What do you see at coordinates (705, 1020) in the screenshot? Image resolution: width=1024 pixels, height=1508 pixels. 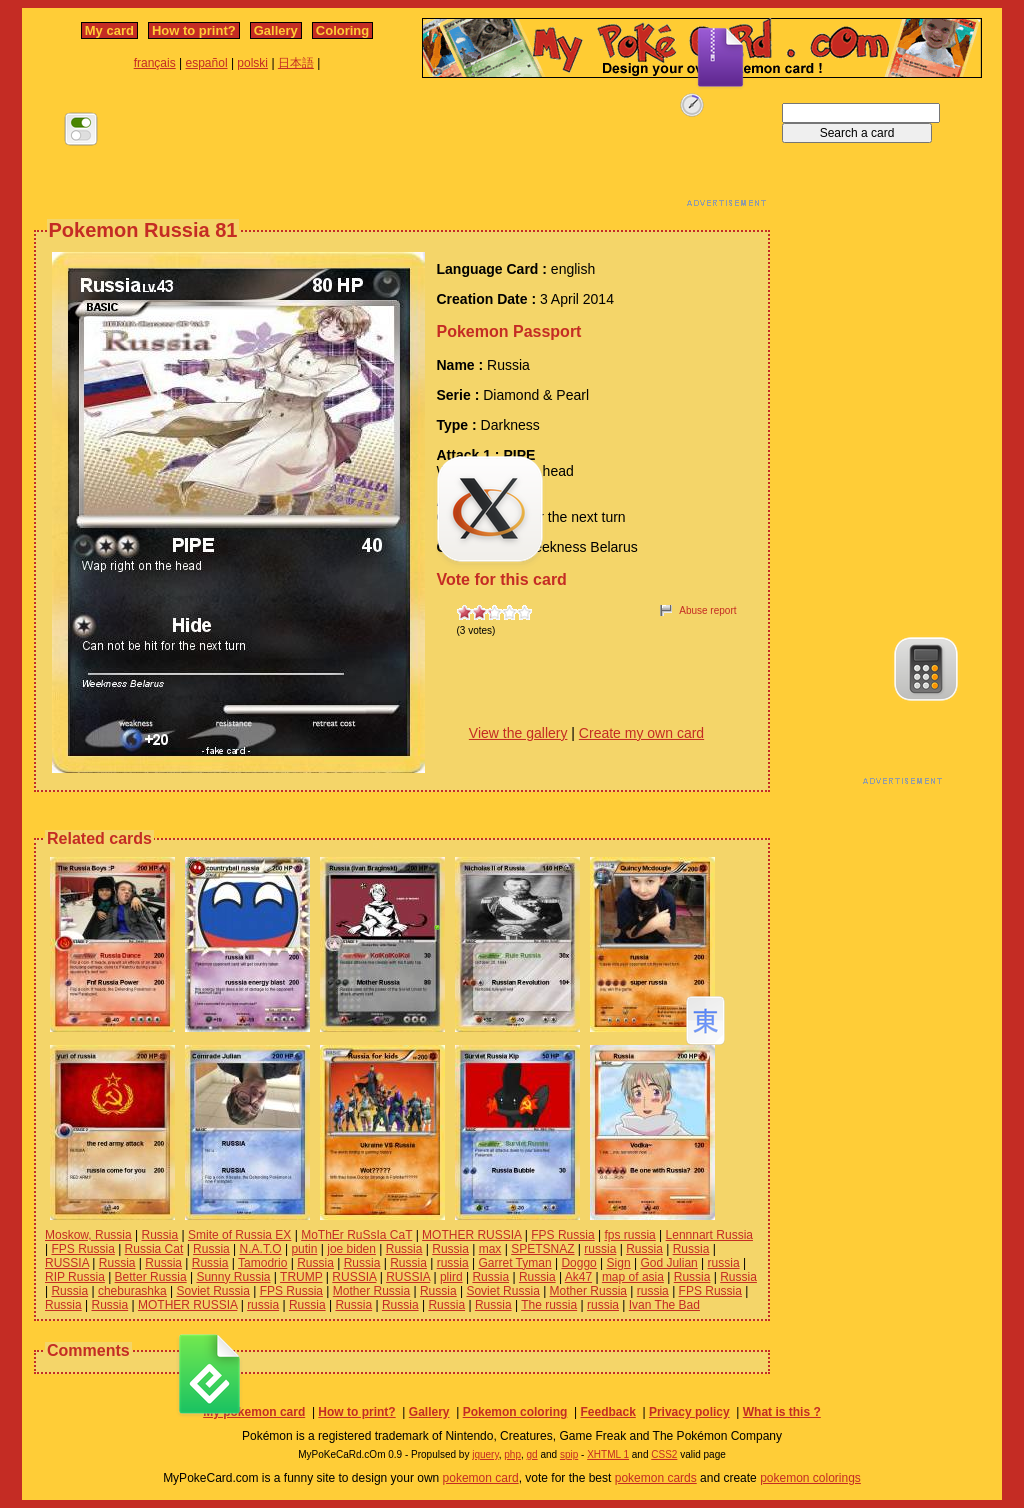 I see `launch the mahjongg tile matching game` at bounding box center [705, 1020].